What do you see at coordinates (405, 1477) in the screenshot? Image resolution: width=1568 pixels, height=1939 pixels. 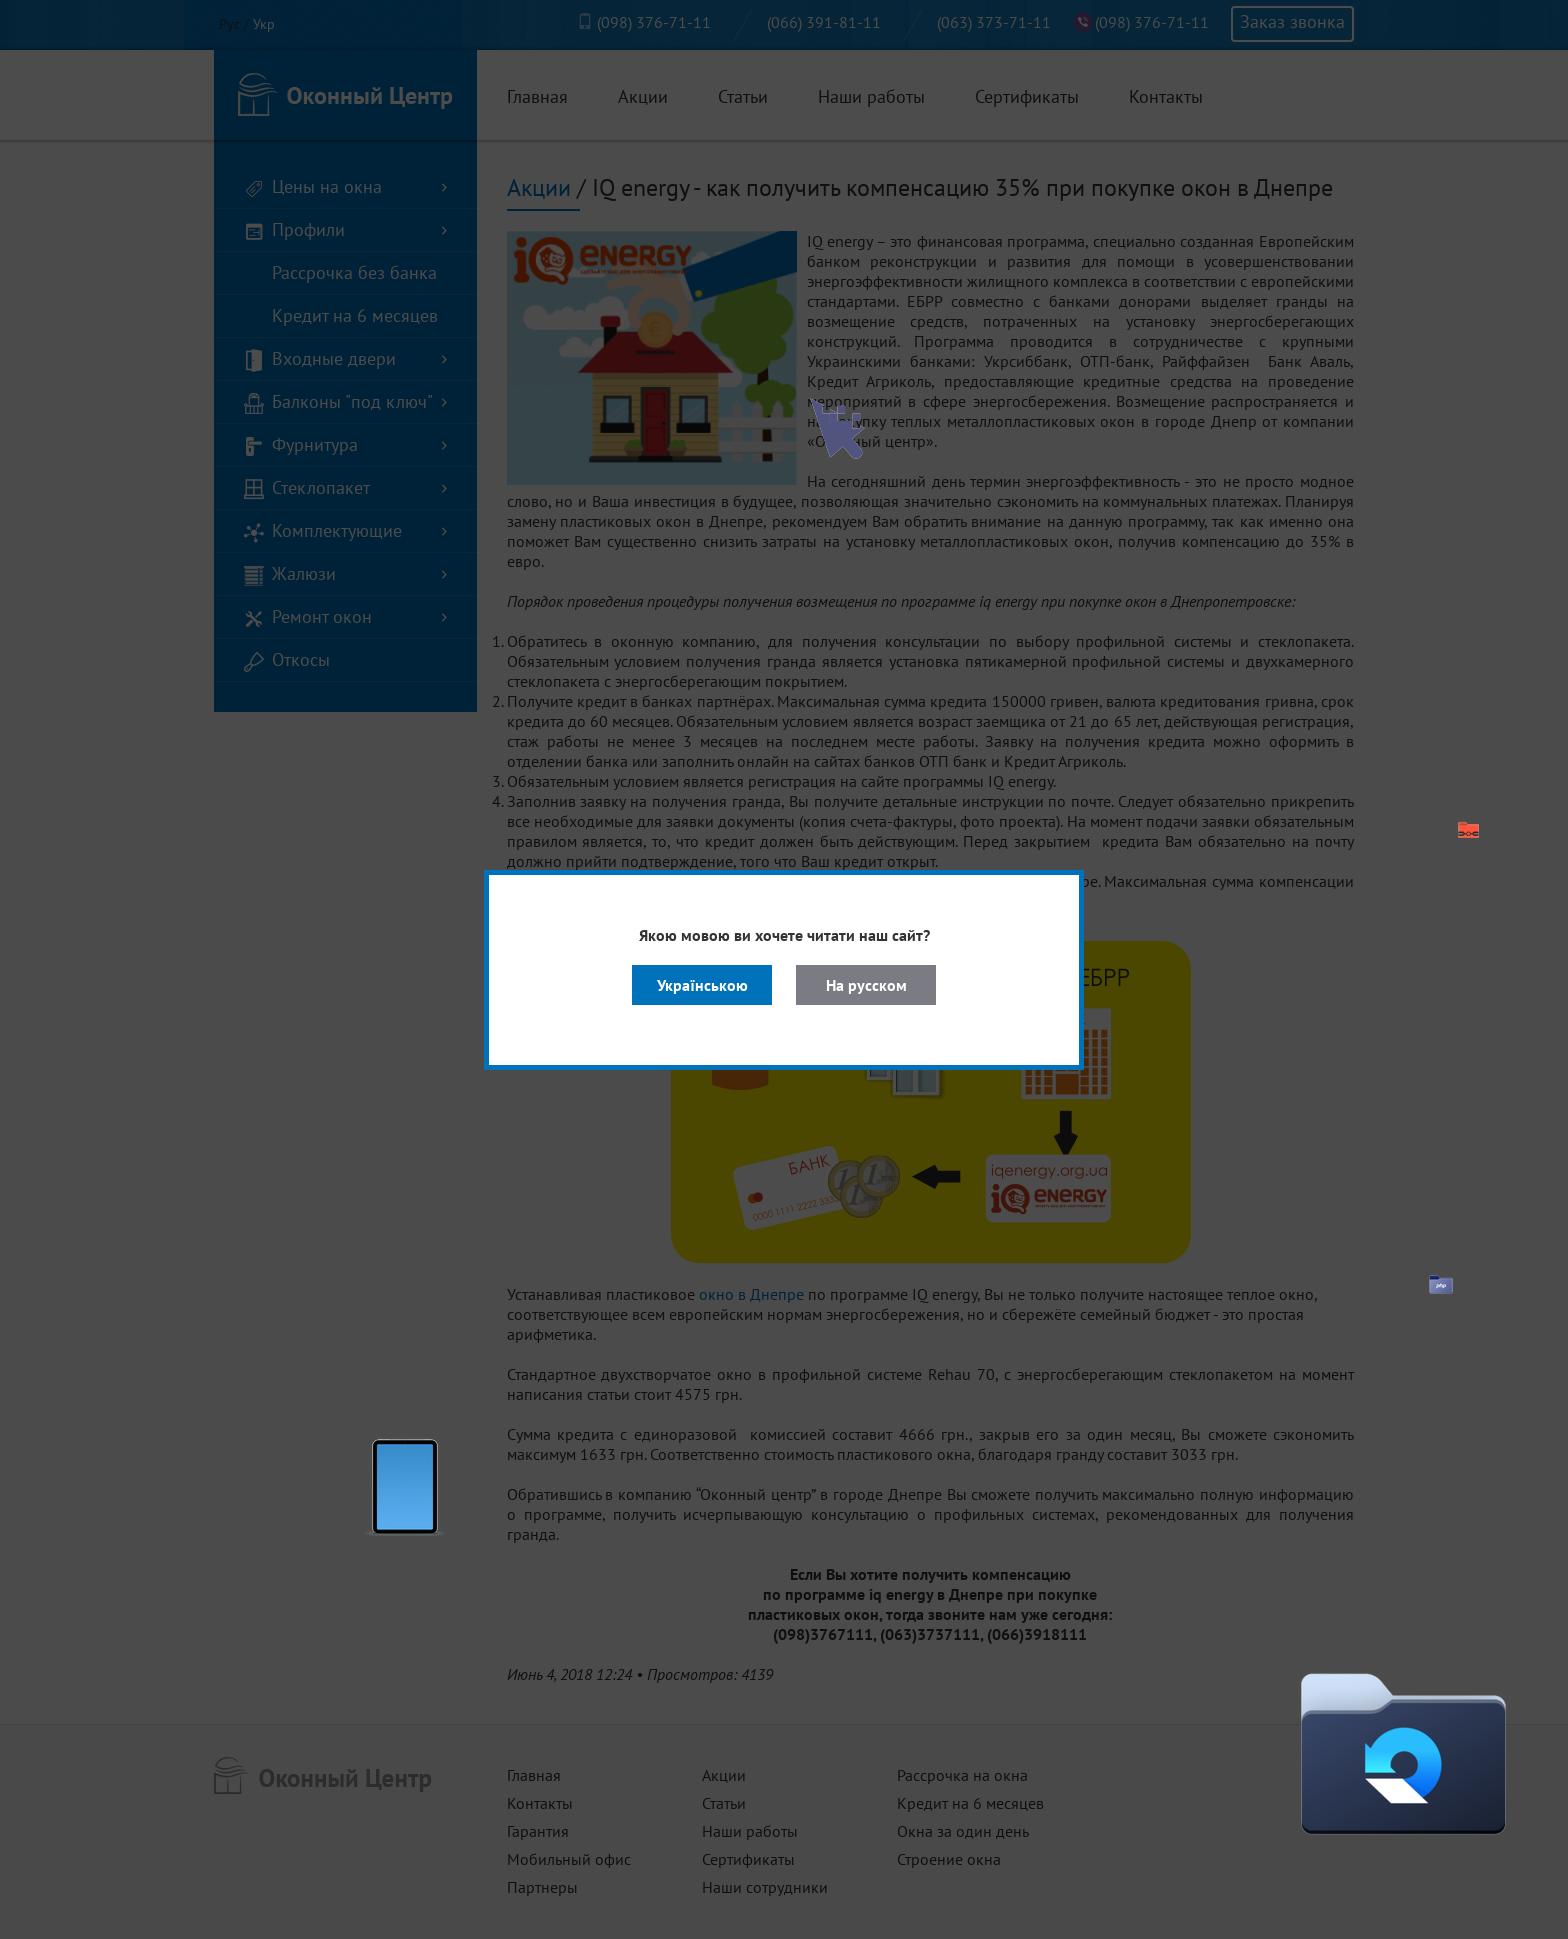 I see `iPad Mini device in your connected devices list` at bounding box center [405, 1477].